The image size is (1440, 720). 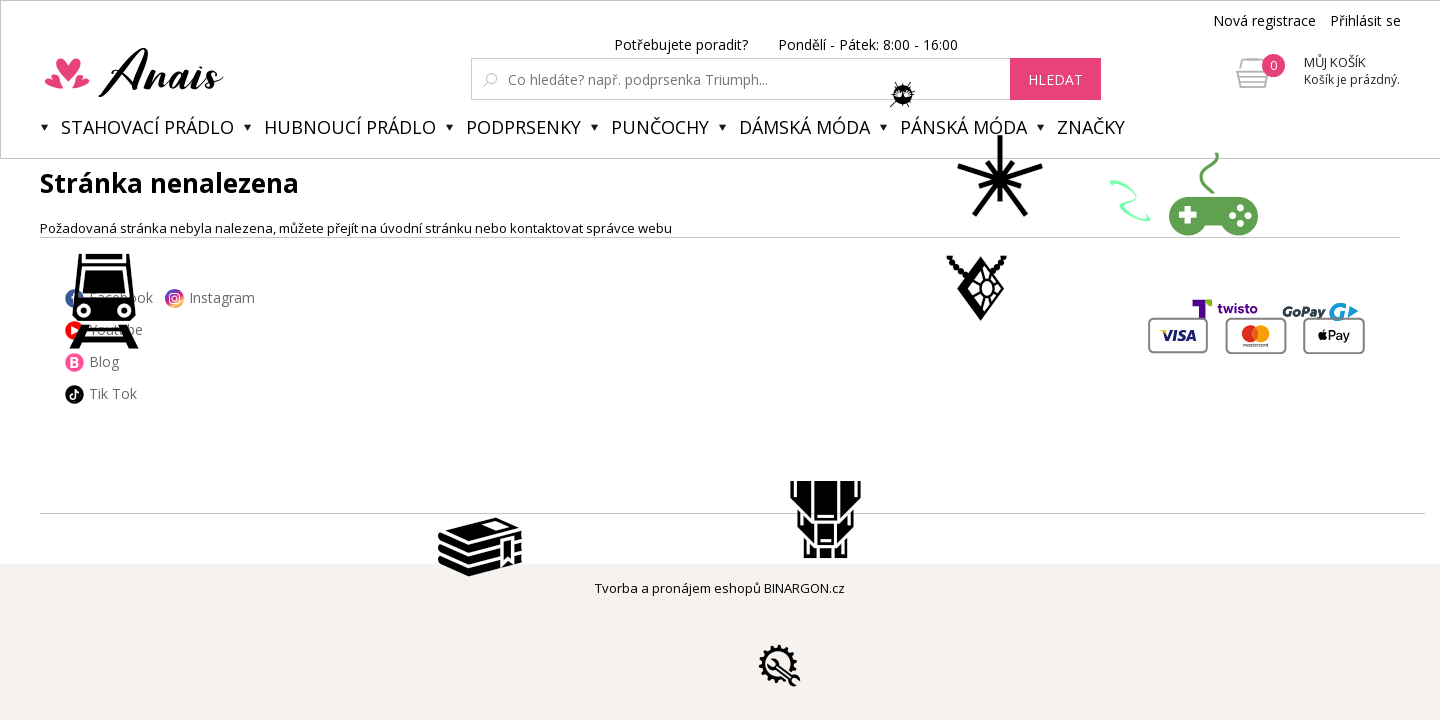 I want to click on access subway or metro transit information, so click(x=104, y=300).